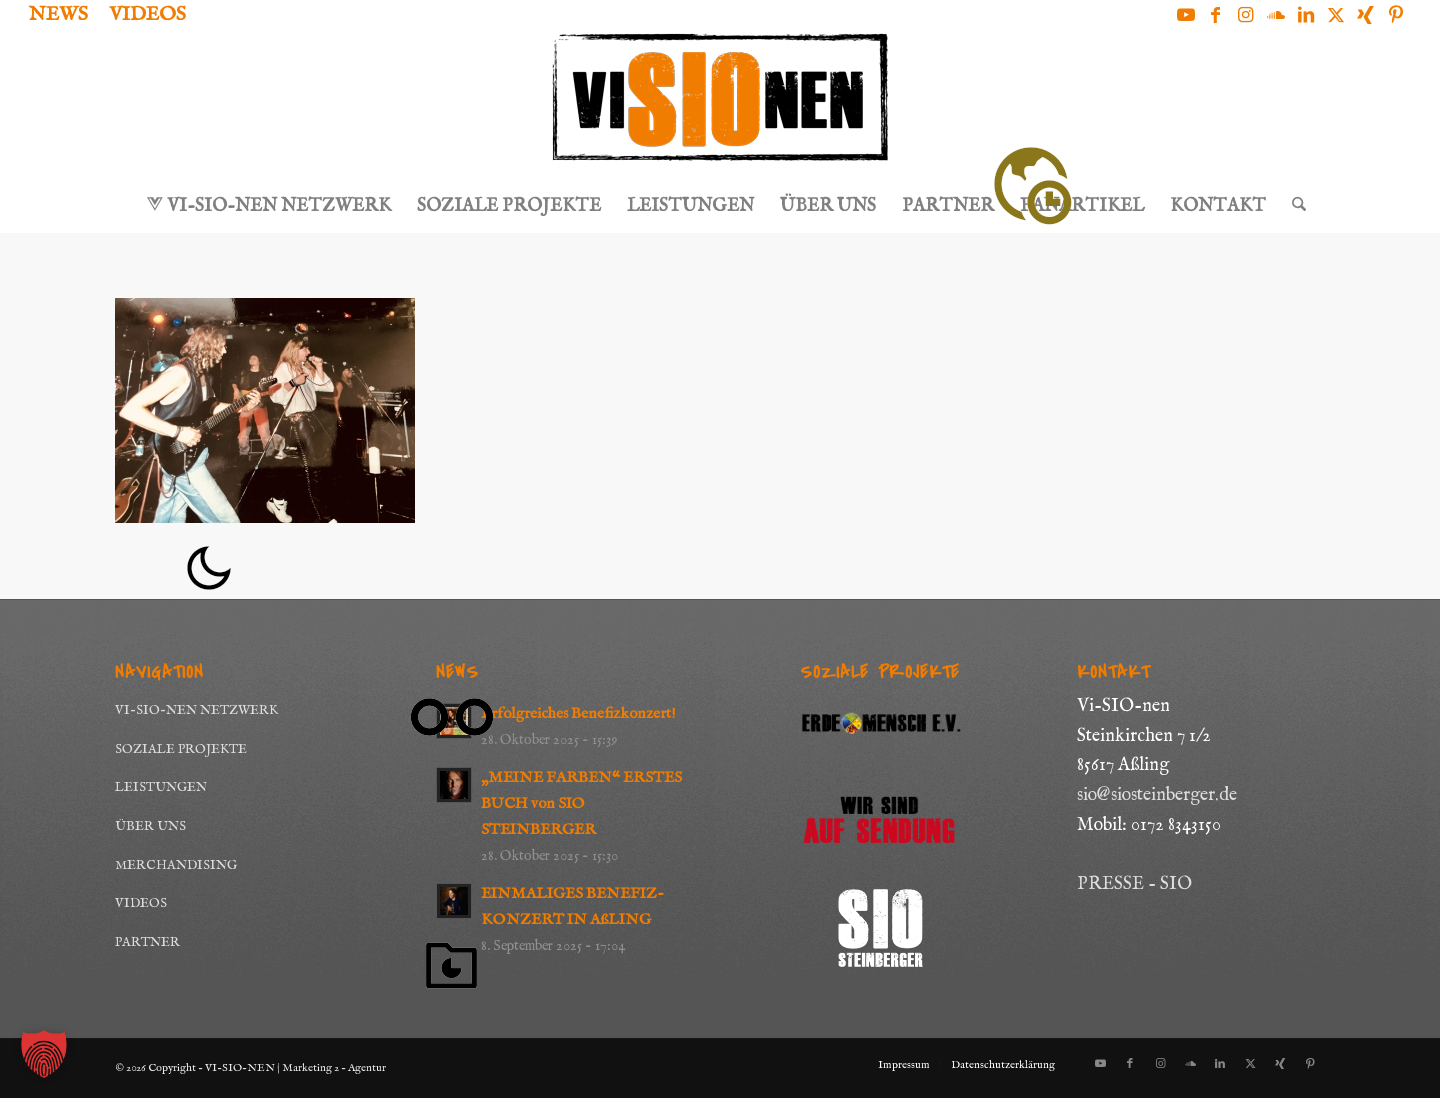 The height and width of the screenshot is (1098, 1440). I want to click on access analytics or reports folder, so click(451, 965).